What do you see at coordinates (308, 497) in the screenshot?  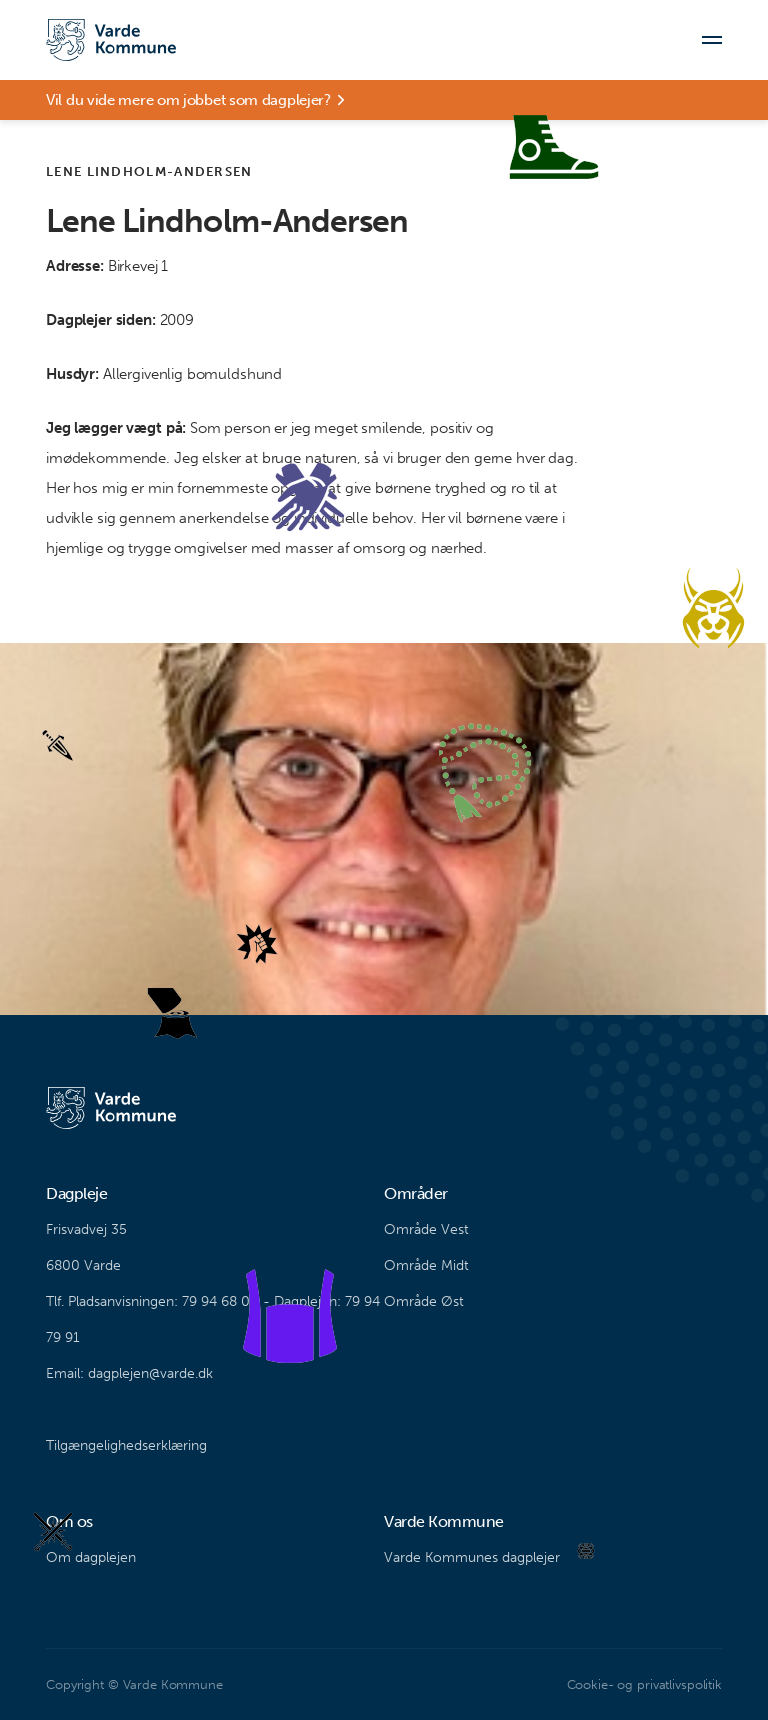 I see `equip gloves or hand gear` at bounding box center [308, 497].